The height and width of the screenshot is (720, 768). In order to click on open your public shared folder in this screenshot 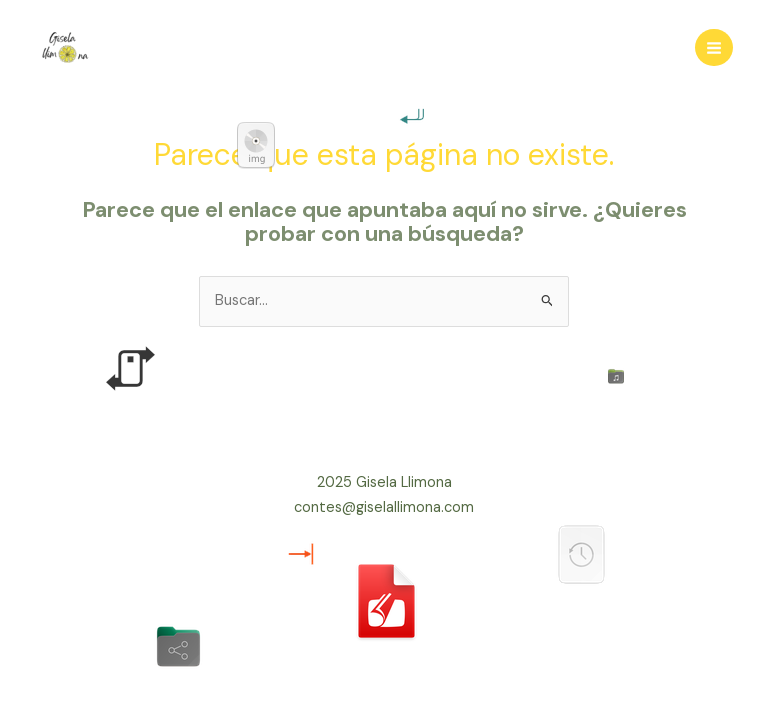, I will do `click(178, 646)`.